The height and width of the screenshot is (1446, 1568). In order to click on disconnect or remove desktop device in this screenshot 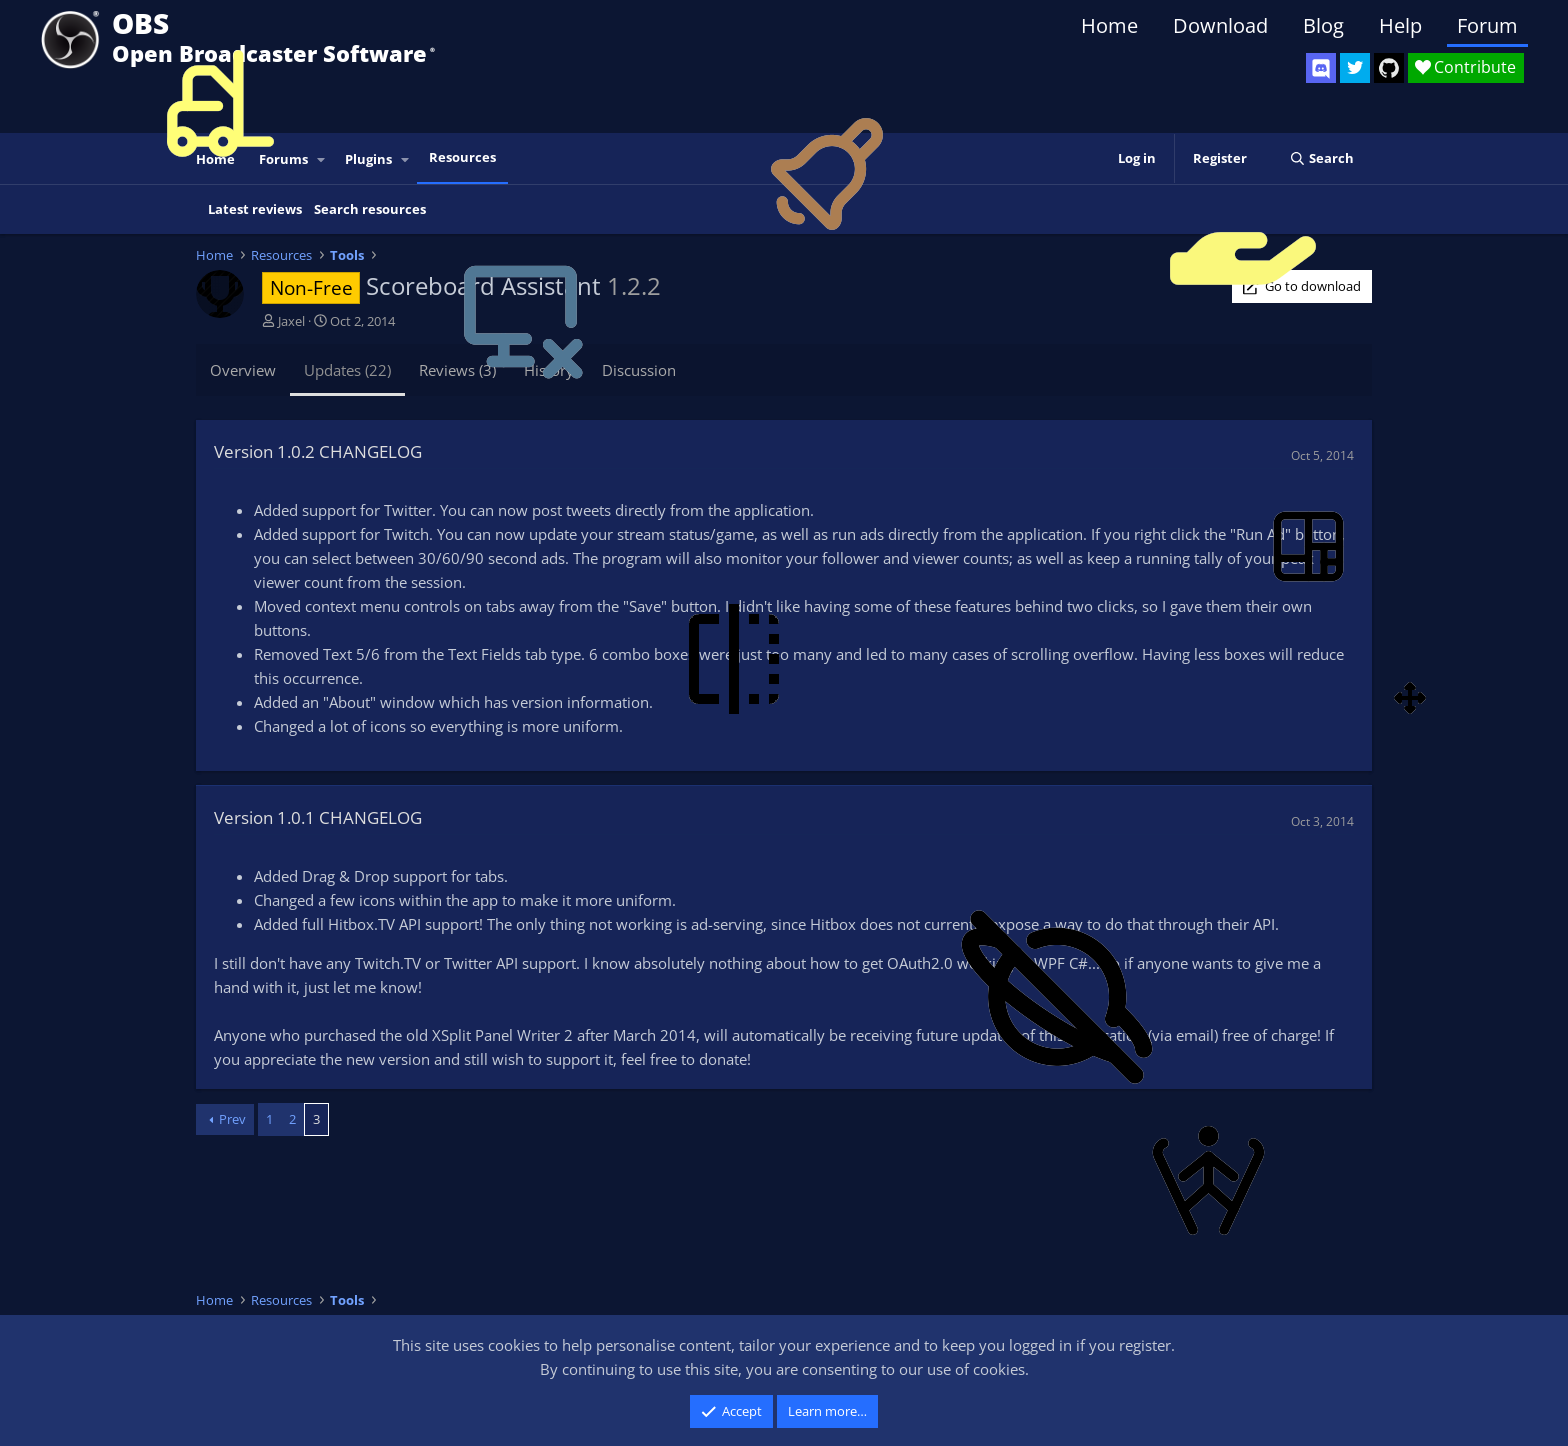, I will do `click(520, 316)`.